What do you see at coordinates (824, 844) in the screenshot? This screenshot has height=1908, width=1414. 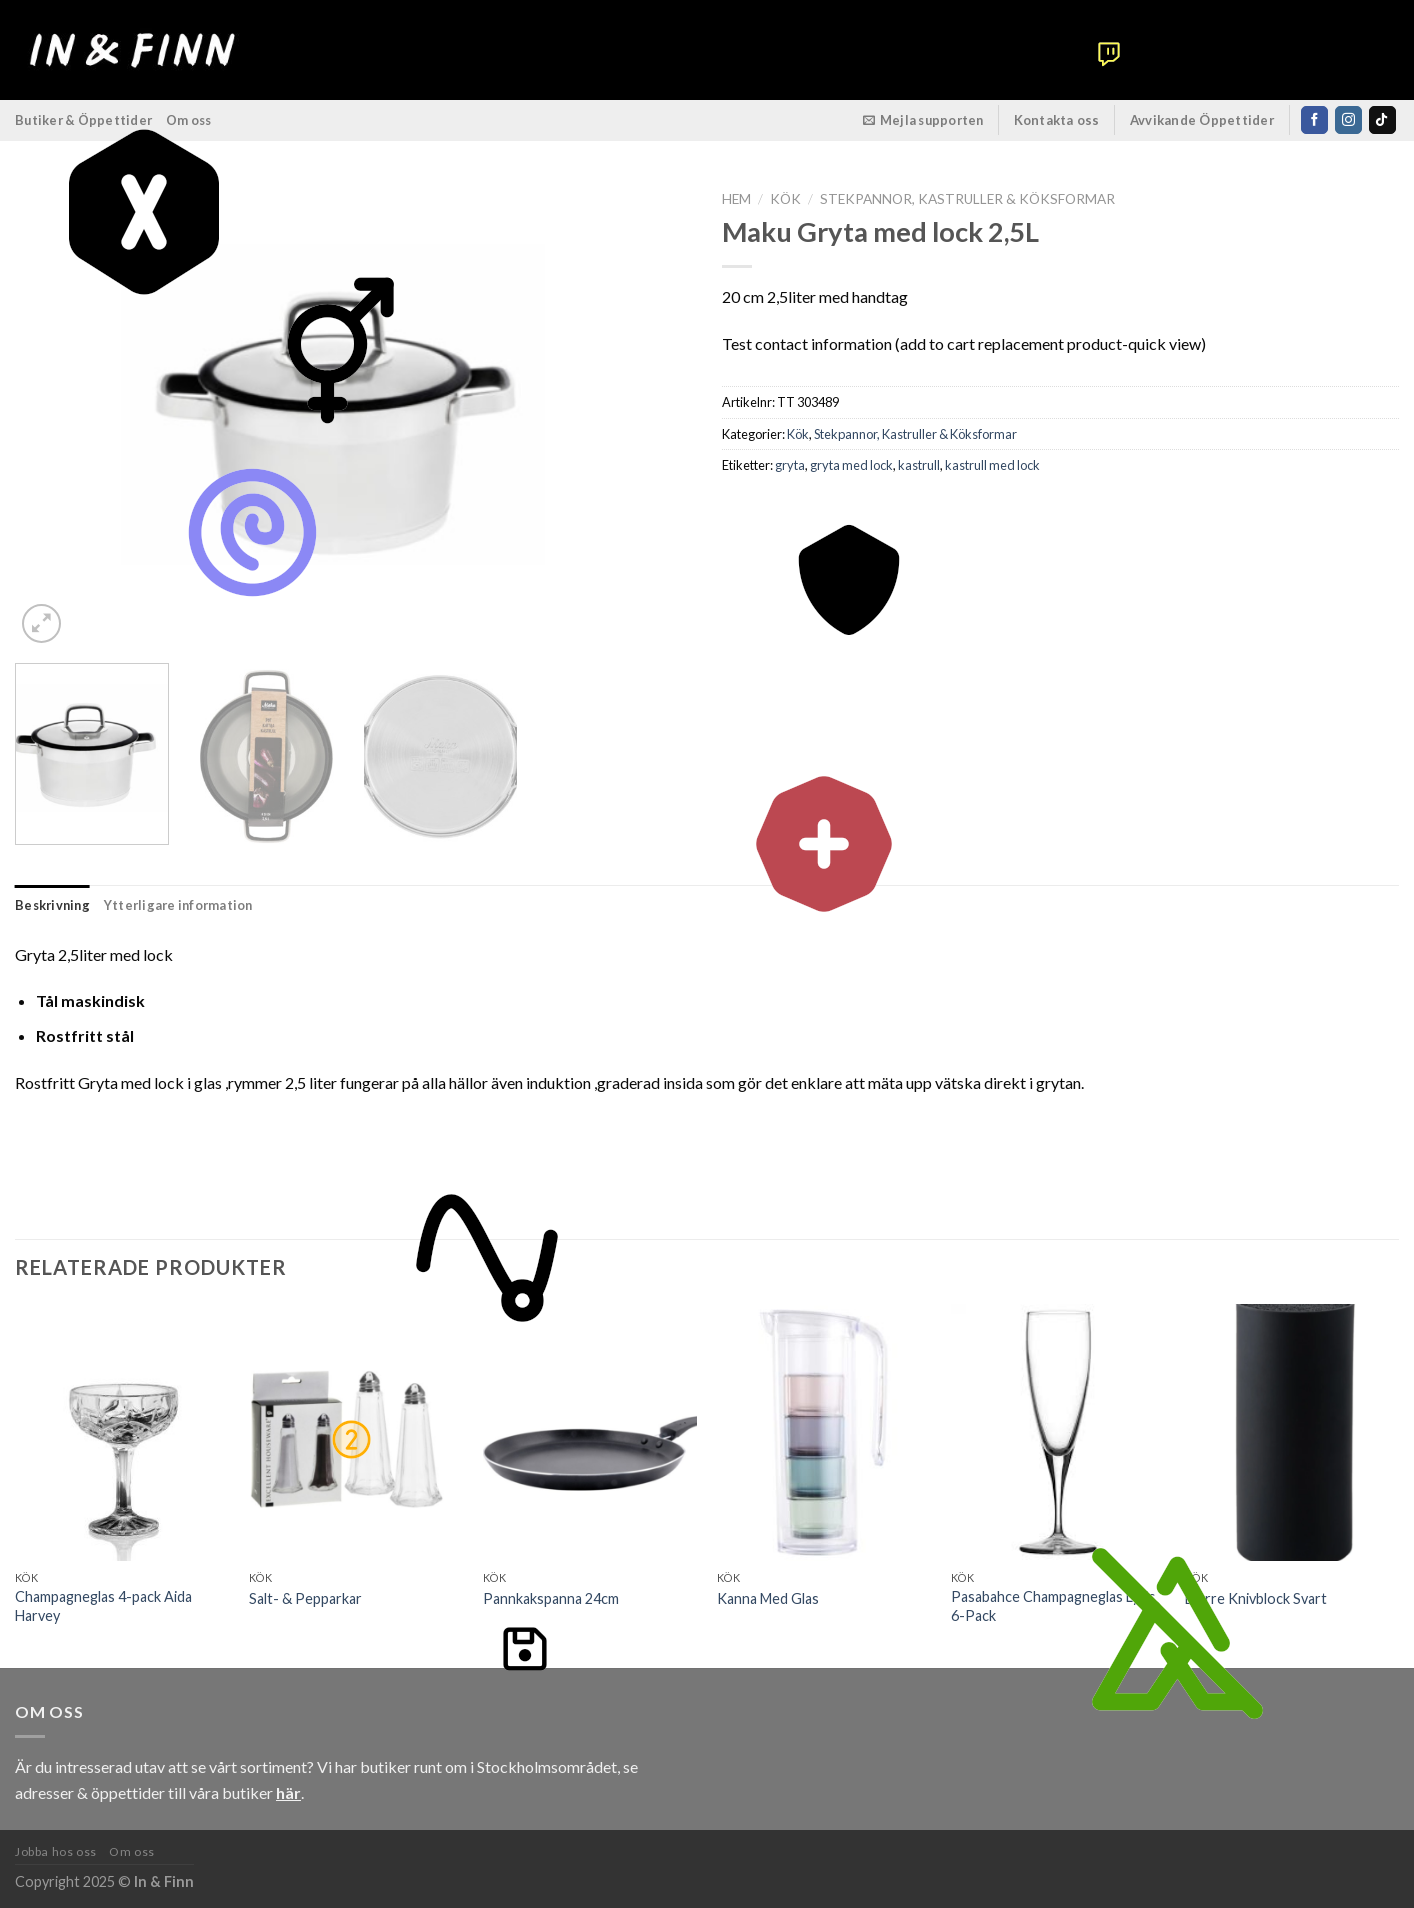 I see `add a new item or element` at bounding box center [824, 844].